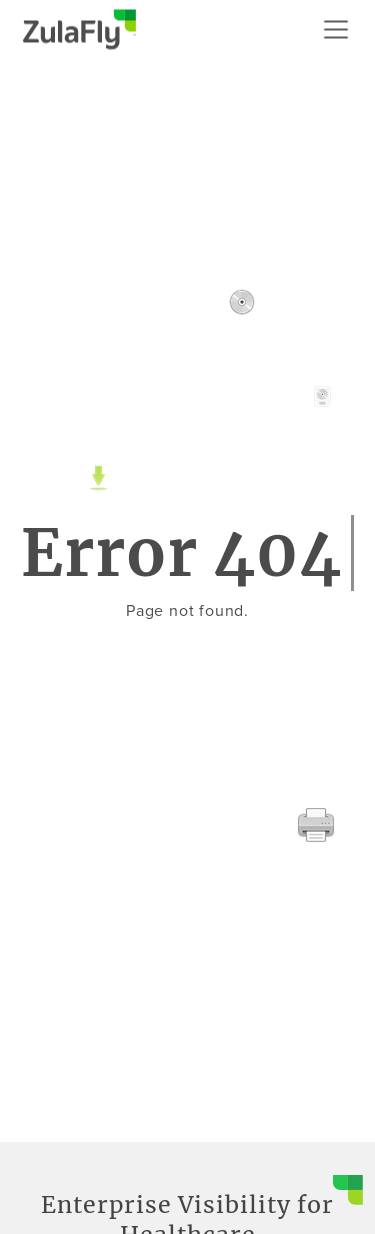 This screenshot has height=1234, width=375. I want to click on indicates a DVD-RAM disc or optical media device, so click(242, 302).